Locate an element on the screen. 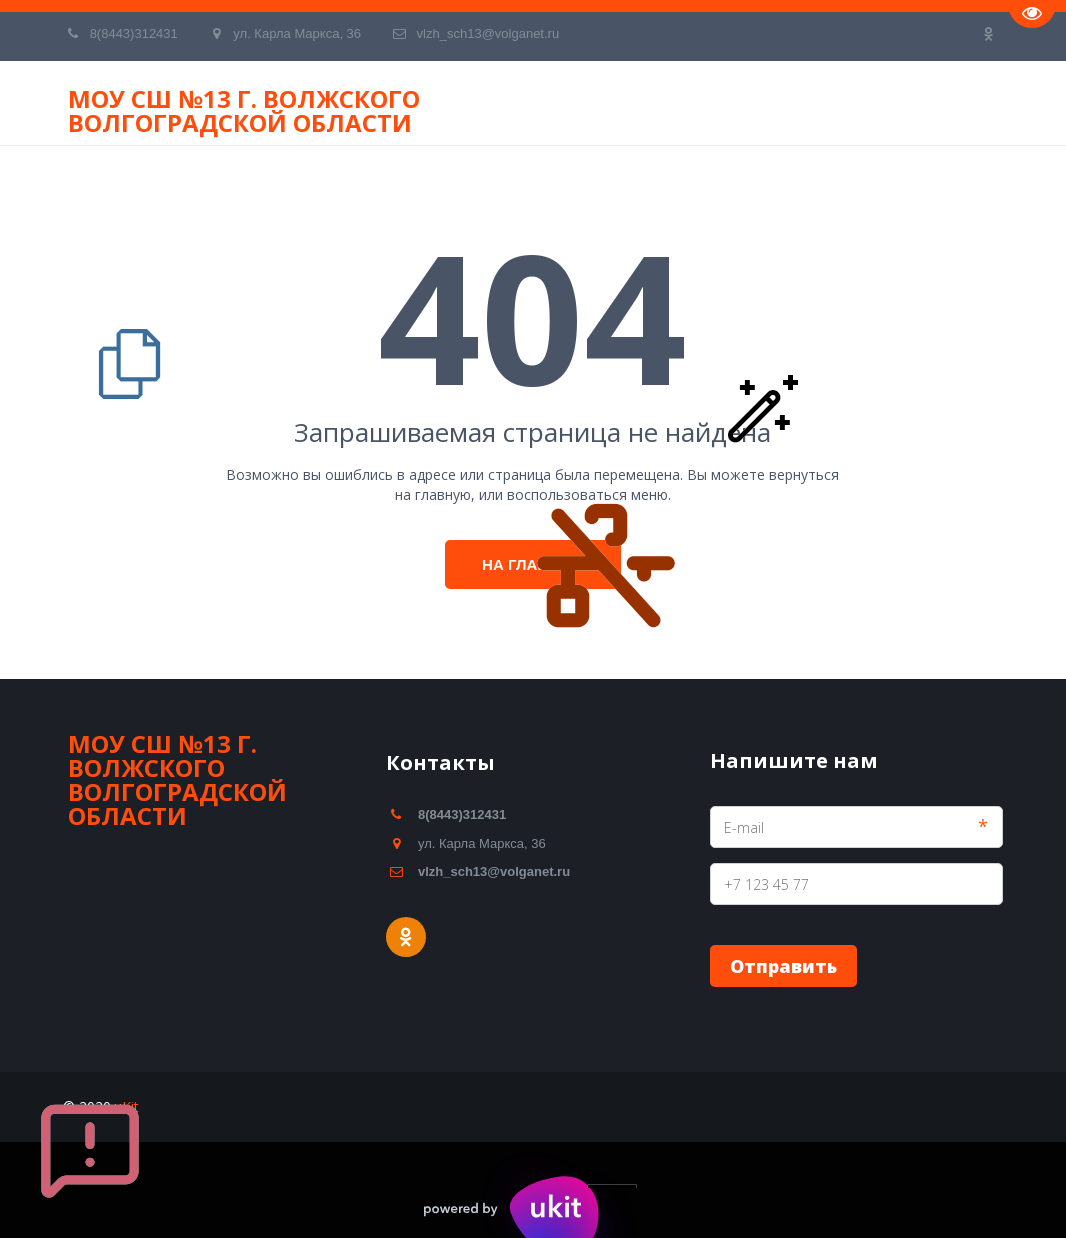  apply automatic formatting or enhancements is located at coordinates (763, 410).